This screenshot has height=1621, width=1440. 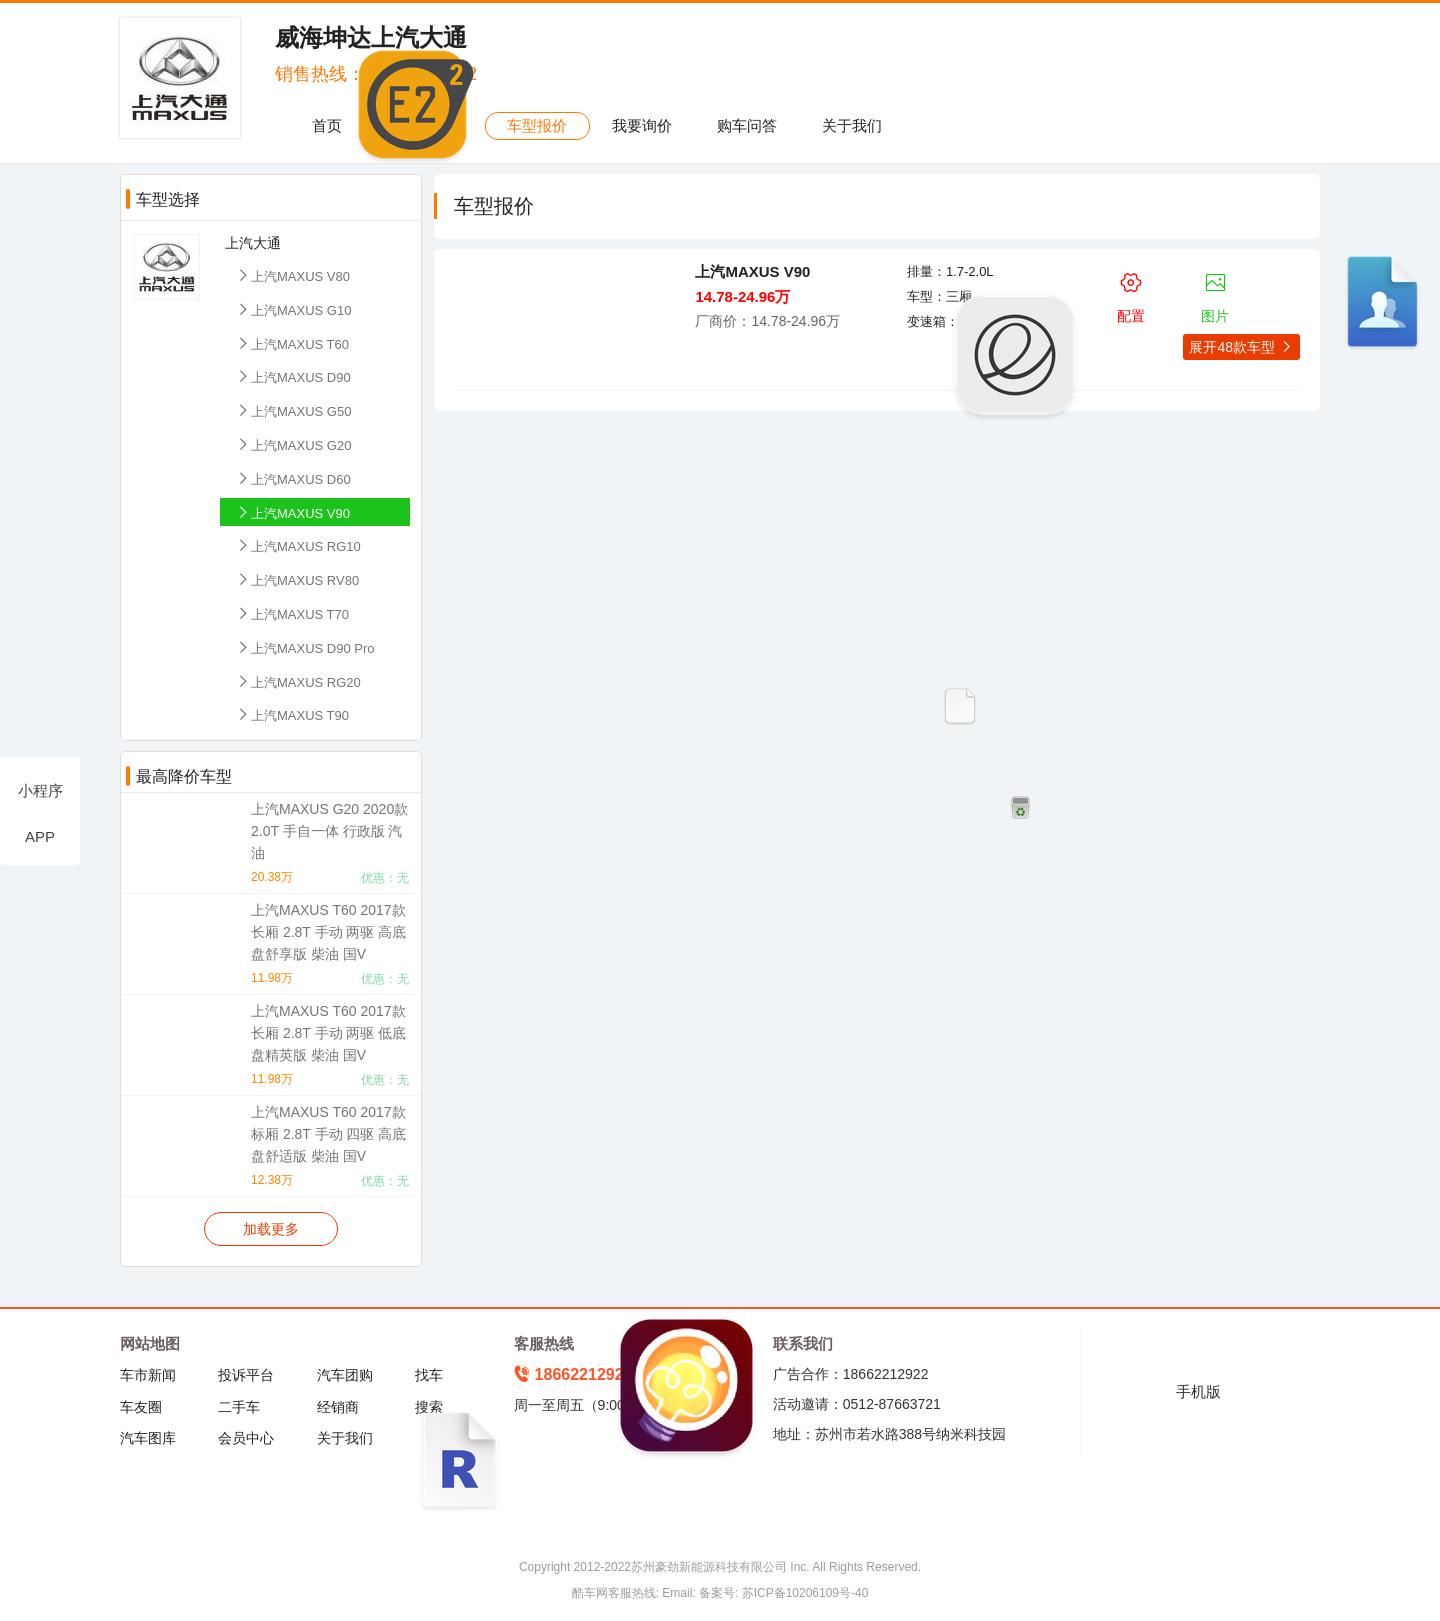 What do you see at coordinates (412, 104) in the screenshot?
I see `launch Half-Life 2: Episode 2` at bounding box center [412, 104].